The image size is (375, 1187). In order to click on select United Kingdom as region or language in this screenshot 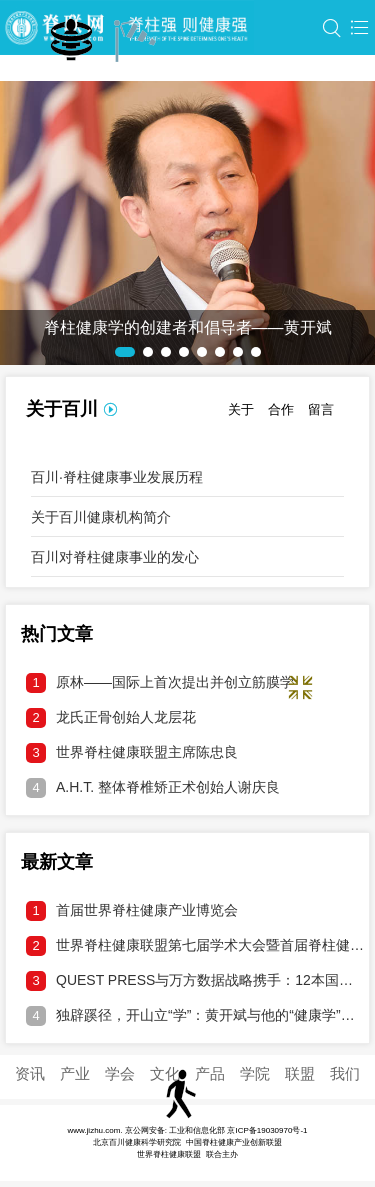, I will do `click(300, 687)`.